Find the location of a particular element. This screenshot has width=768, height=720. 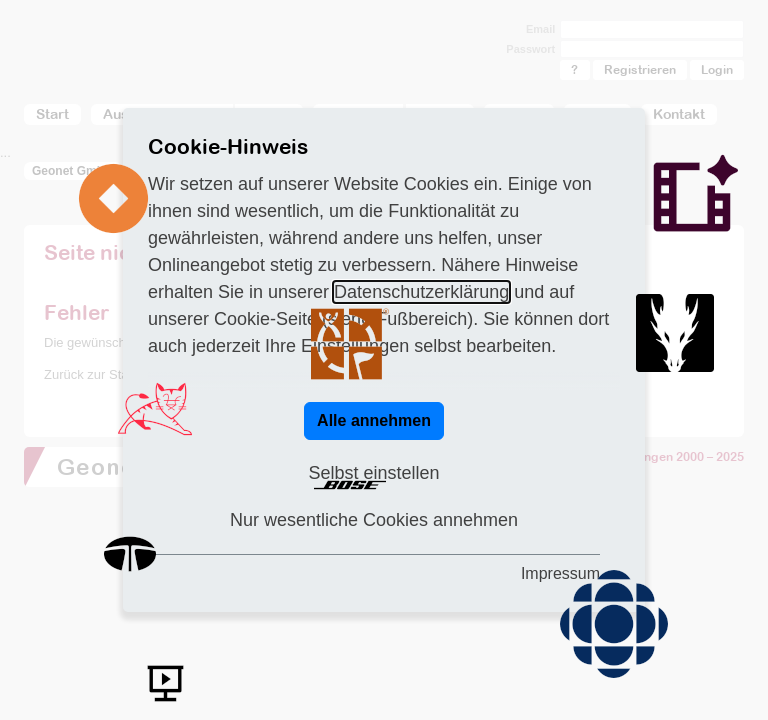

open the geocaching app is located at coordinates (350, 344).